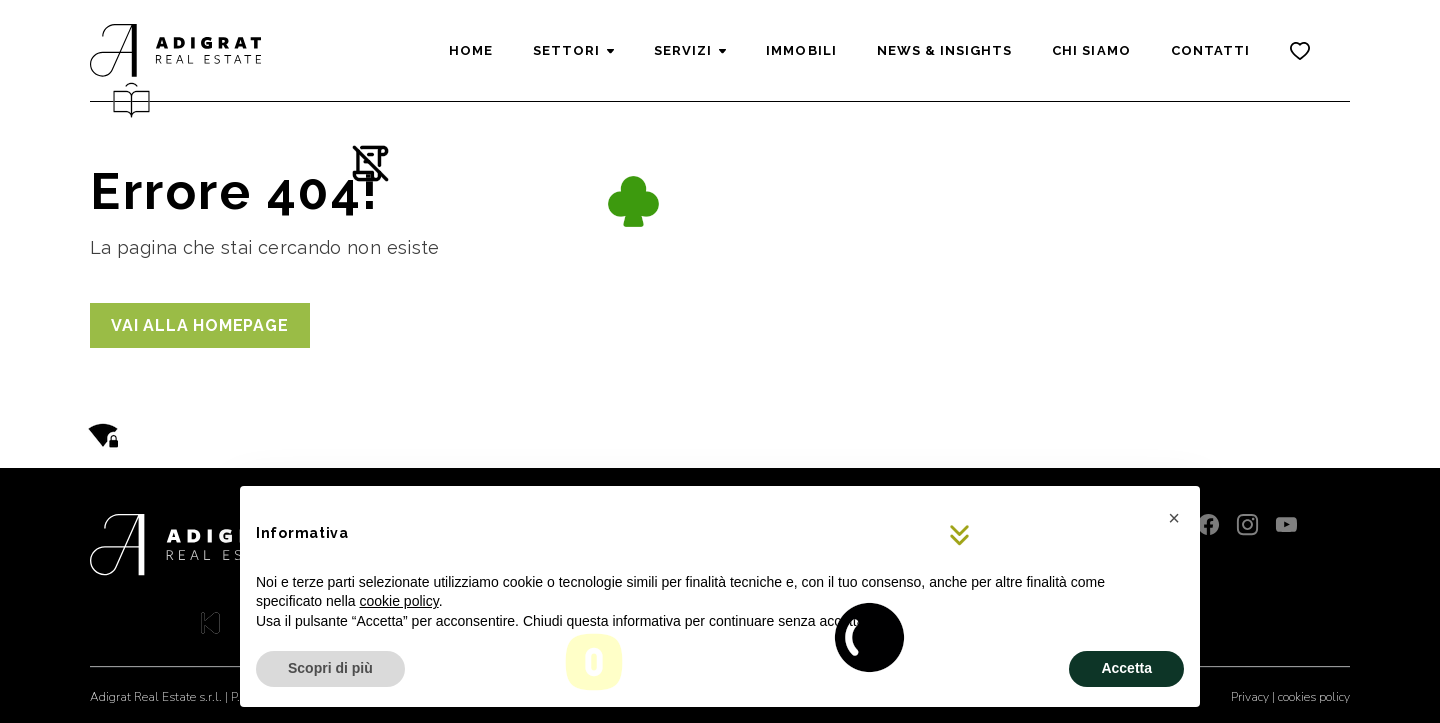  Describe the element at coordinates (370, 163) in the screenshot. I see `license unavailable or revoked` at that location.